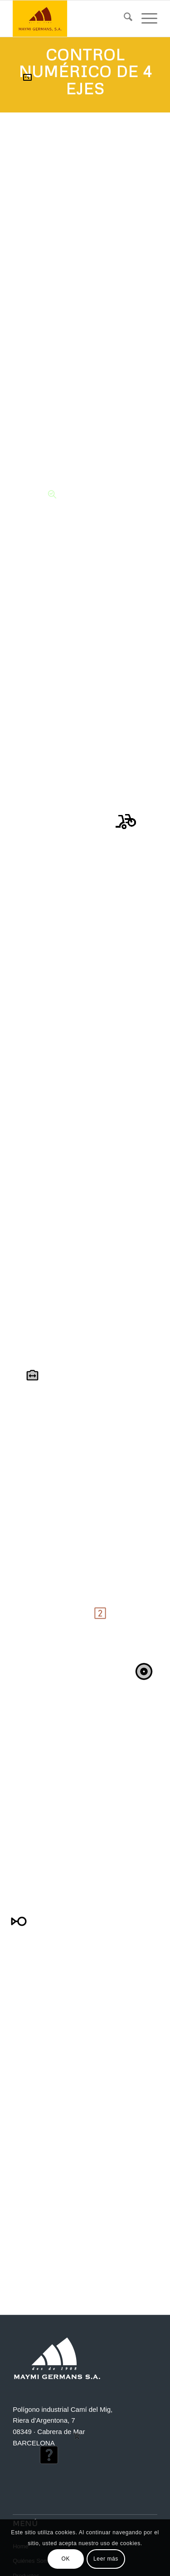 This screenshot has height=2576, width=170. I want to click on confirm search results, so click(52, 494).